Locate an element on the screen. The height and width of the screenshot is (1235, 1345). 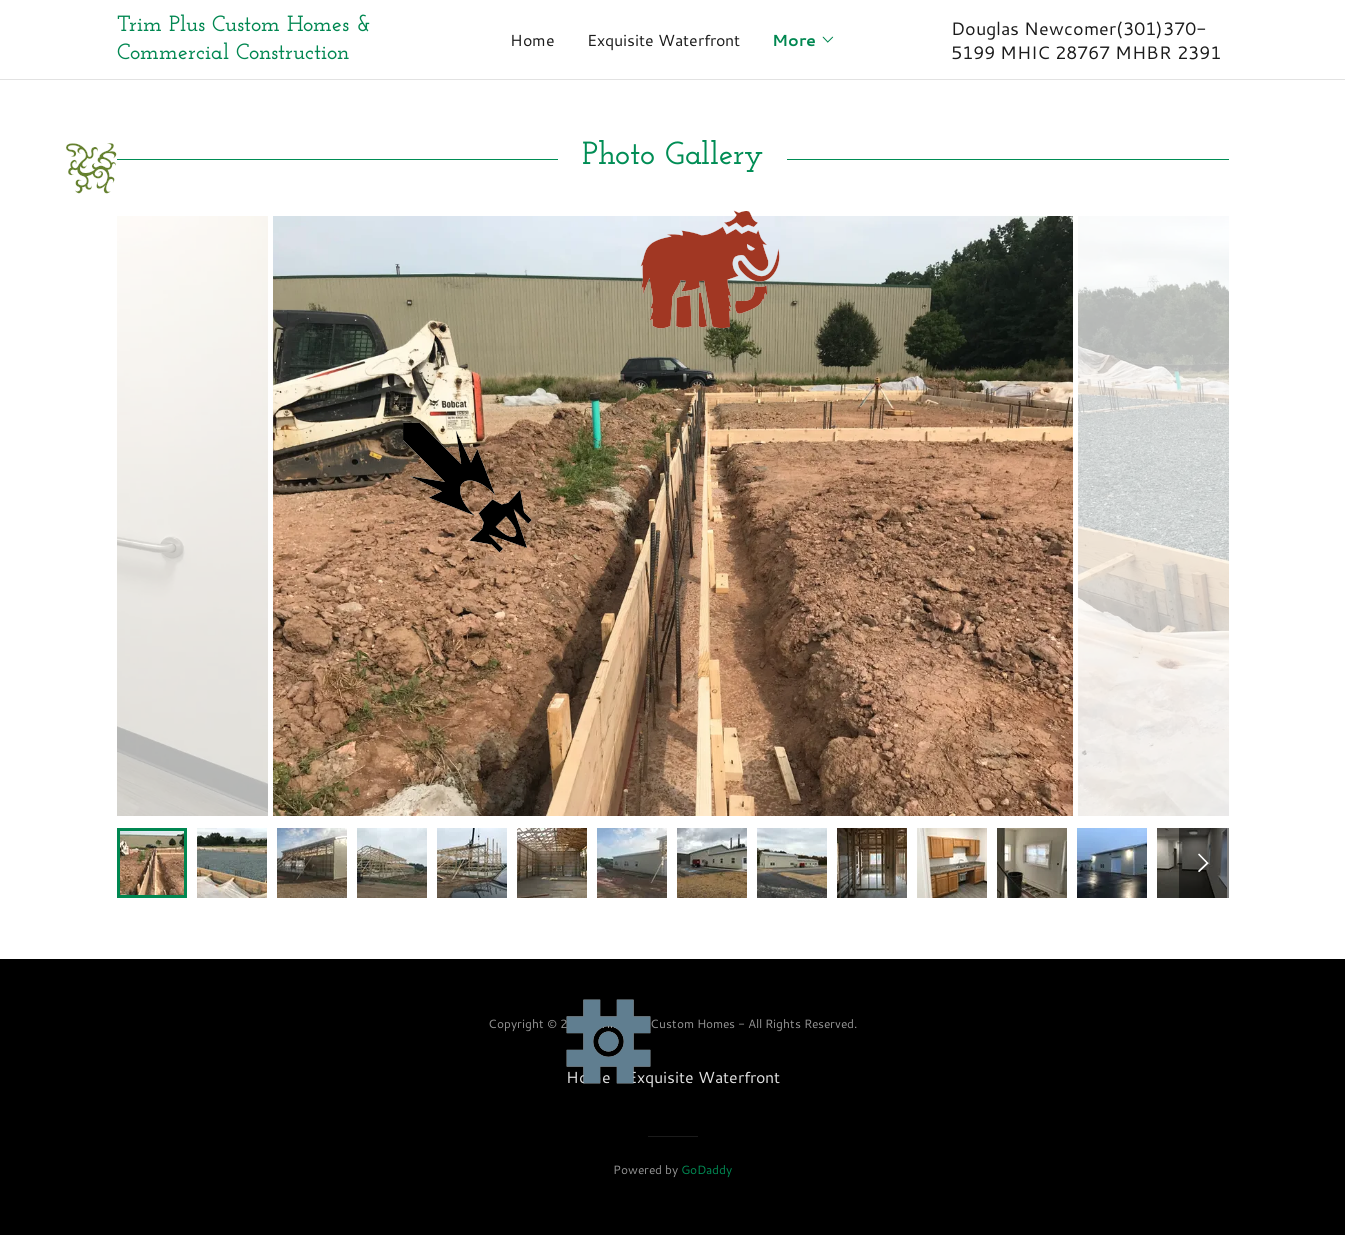
prehistoric or ice age themed game category is located at coordinates (710, 269).